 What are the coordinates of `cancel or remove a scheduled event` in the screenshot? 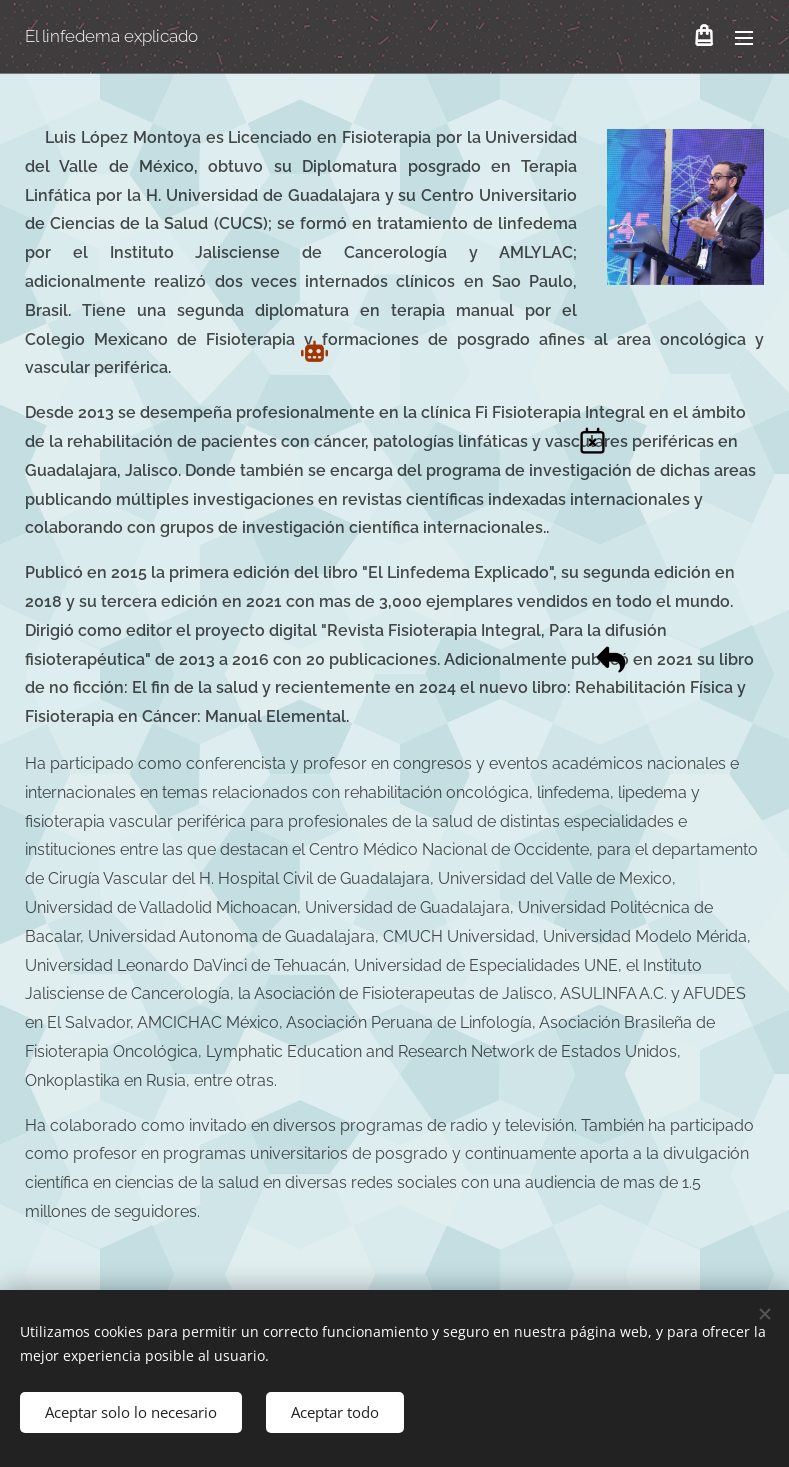 It's located at (592, 441).